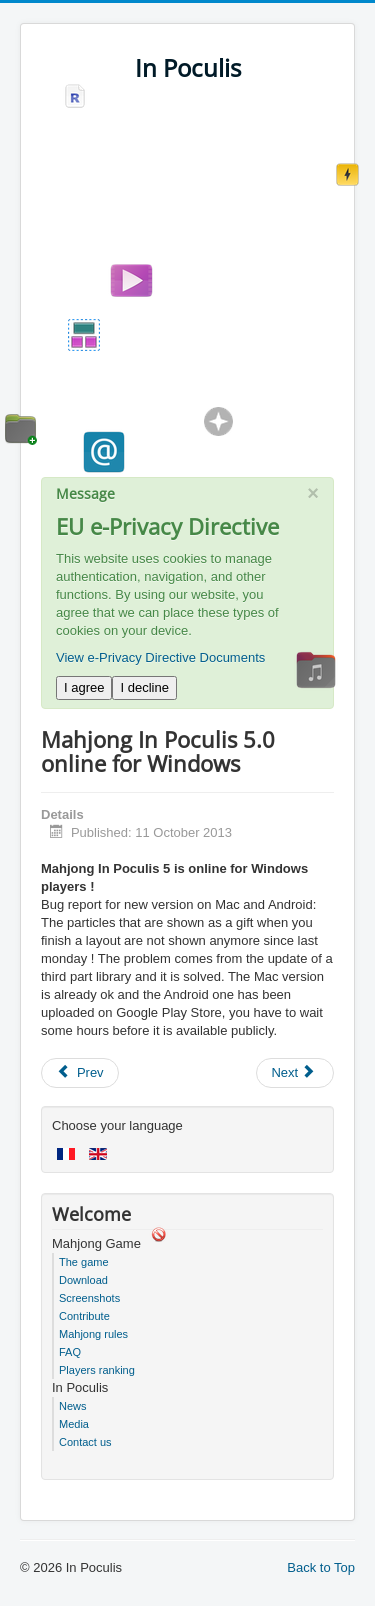  What do you see at coordinates (158, 1233) in the screenshot?
I see `delete selected item` at bounding box center [158, 1233].